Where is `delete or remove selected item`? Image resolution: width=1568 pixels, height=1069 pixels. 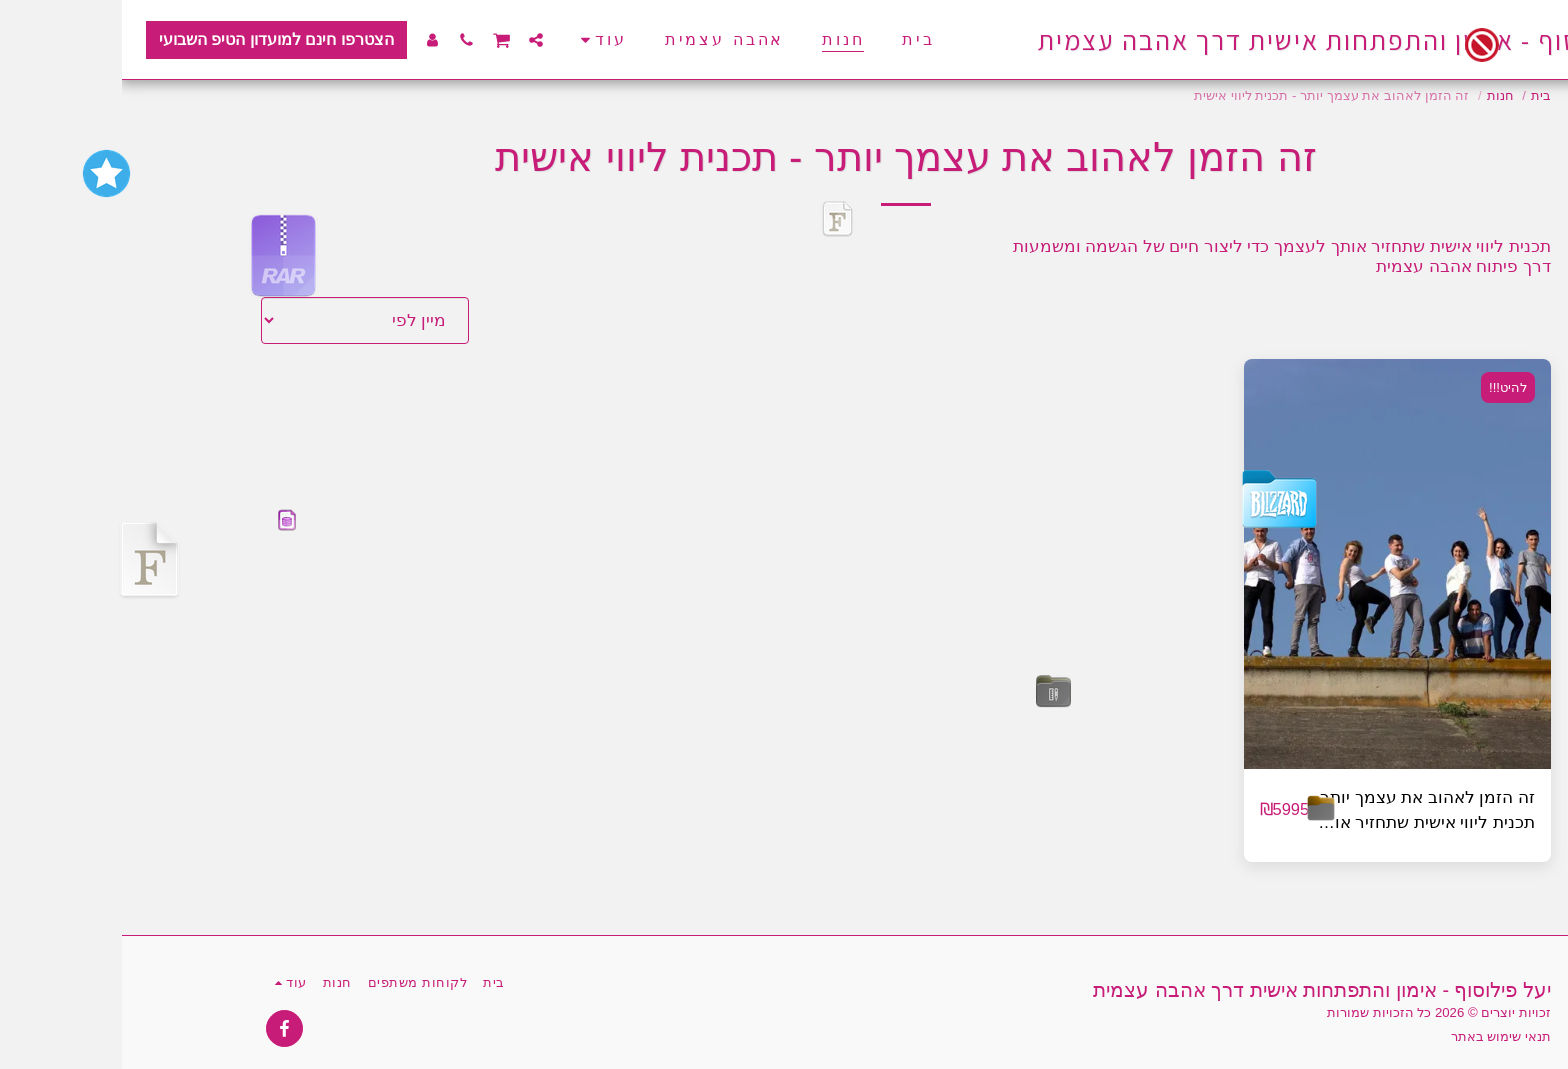 delete or remove selected item is located at coordinates (1482, 45).